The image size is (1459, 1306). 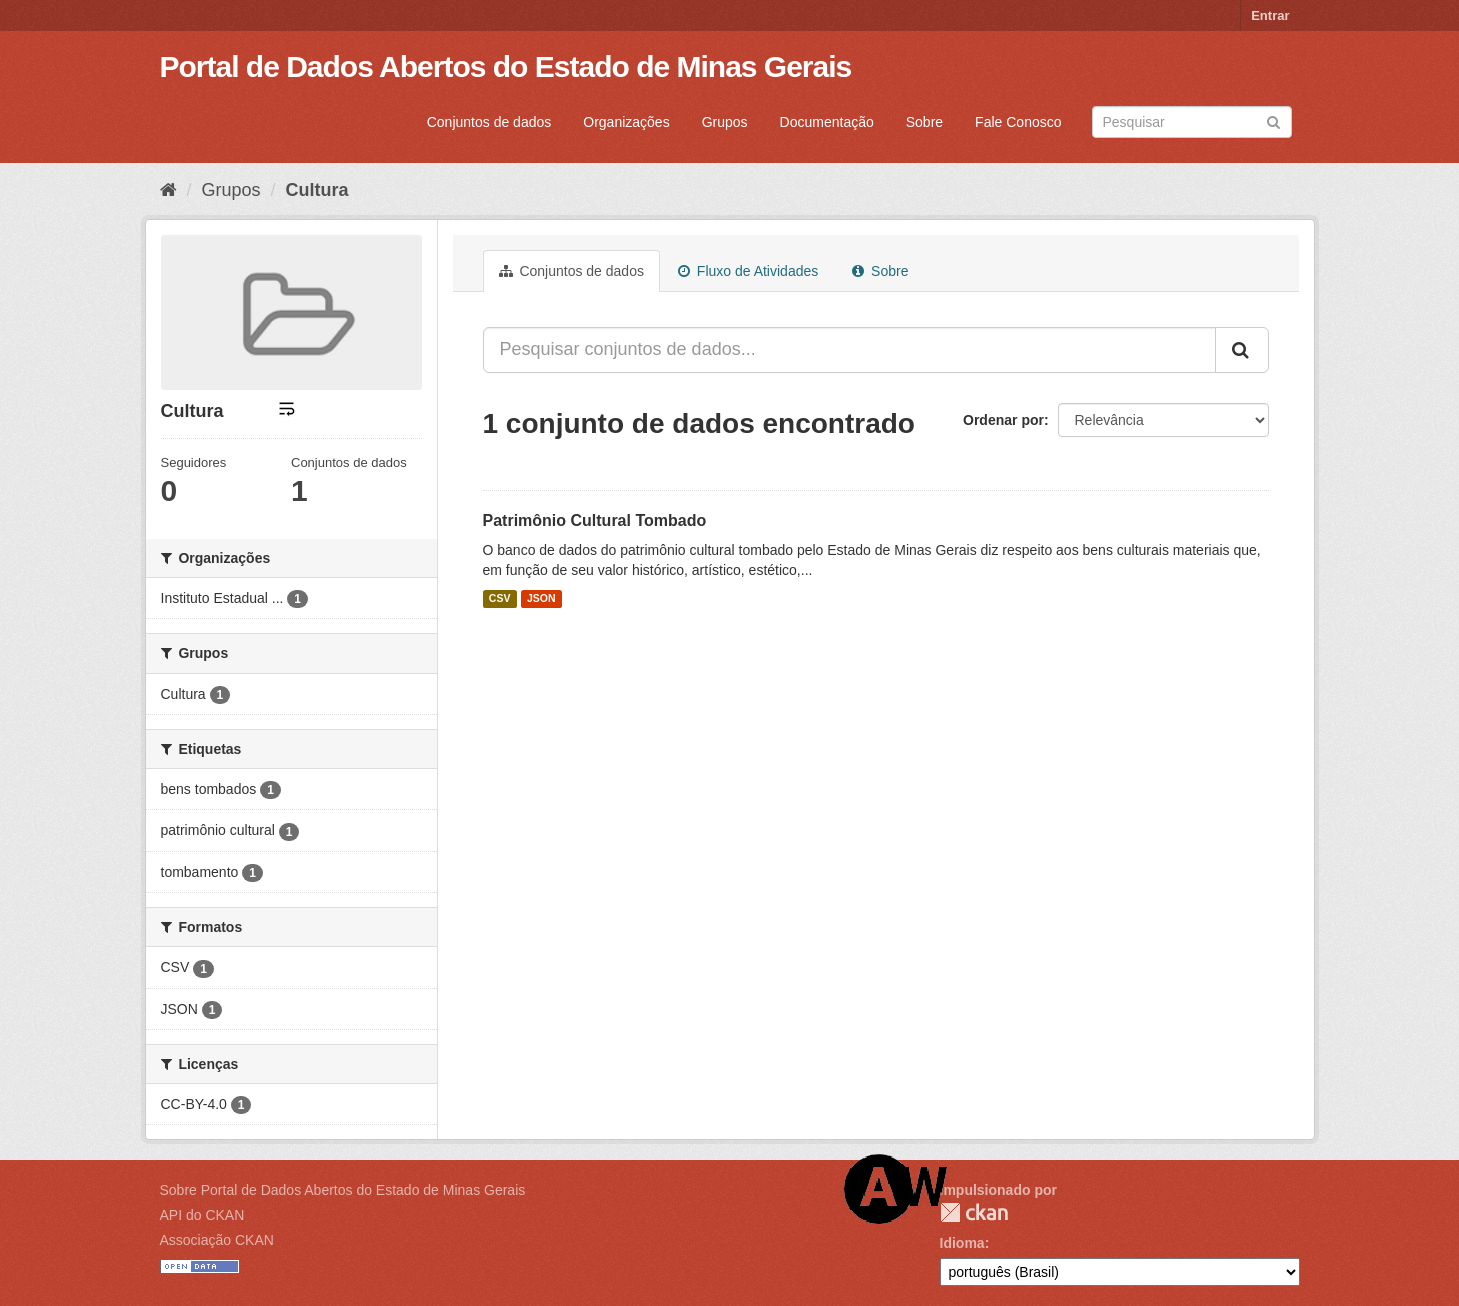 I want to click on toggle text wrapping in a document, so click(x=286, y=408).